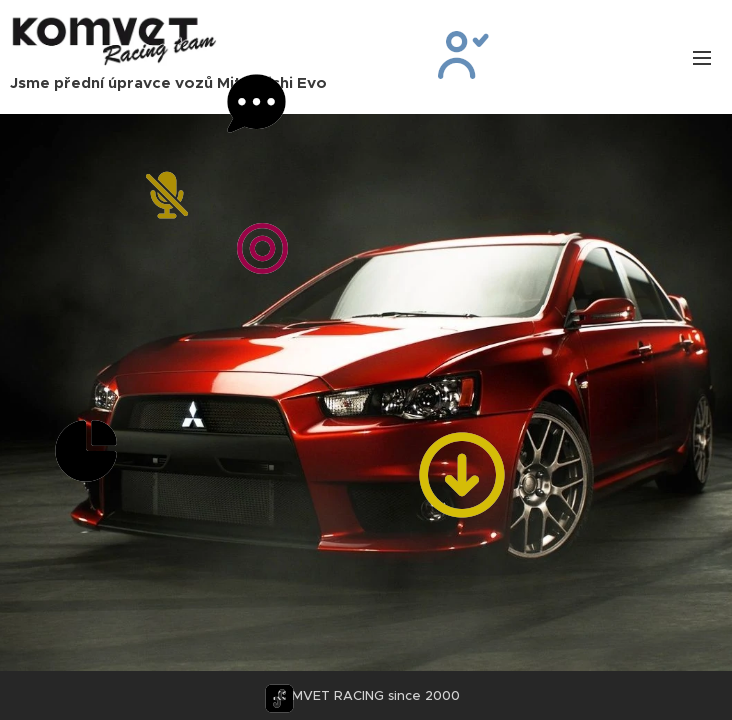 The width and height of the screenshot is (732, 720). Describe the element at coordinates (167, 195) in the screenshot. I see `microphone is muted` at that location.